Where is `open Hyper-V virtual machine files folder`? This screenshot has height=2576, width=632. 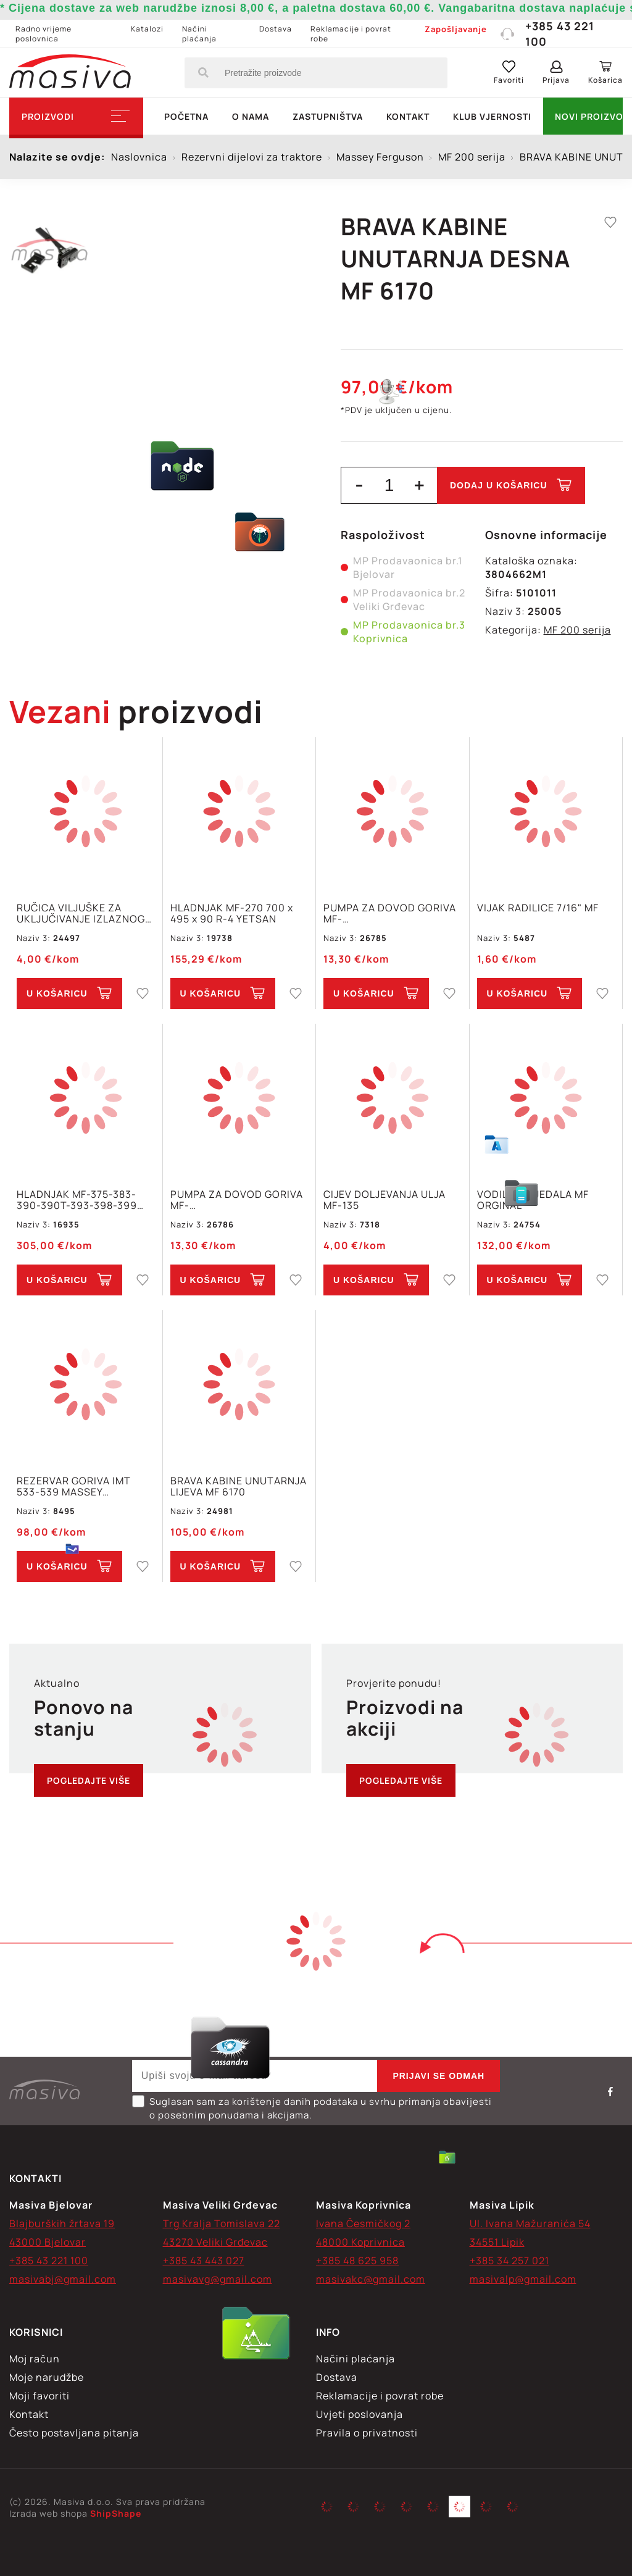
open Hyper-V virtual machine files folder is located at coordinates (521, 1194).